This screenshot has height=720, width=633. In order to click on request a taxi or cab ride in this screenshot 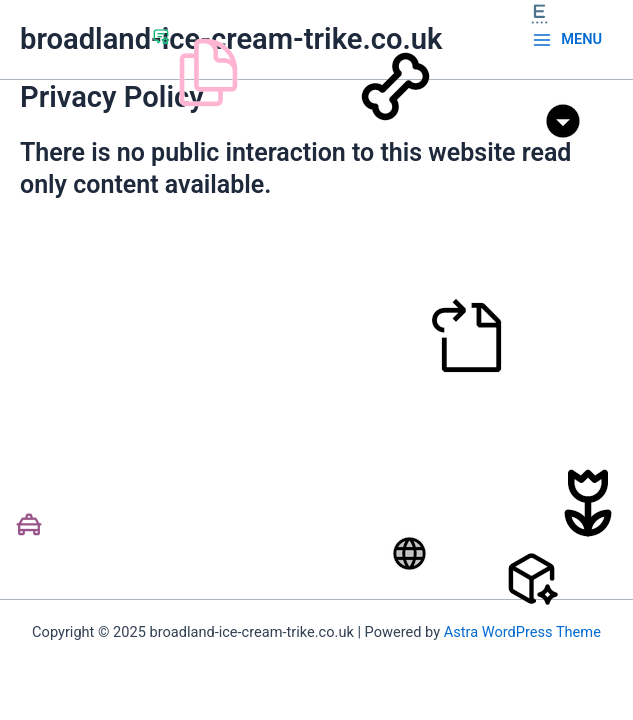, I will do `click(29, 526)`.